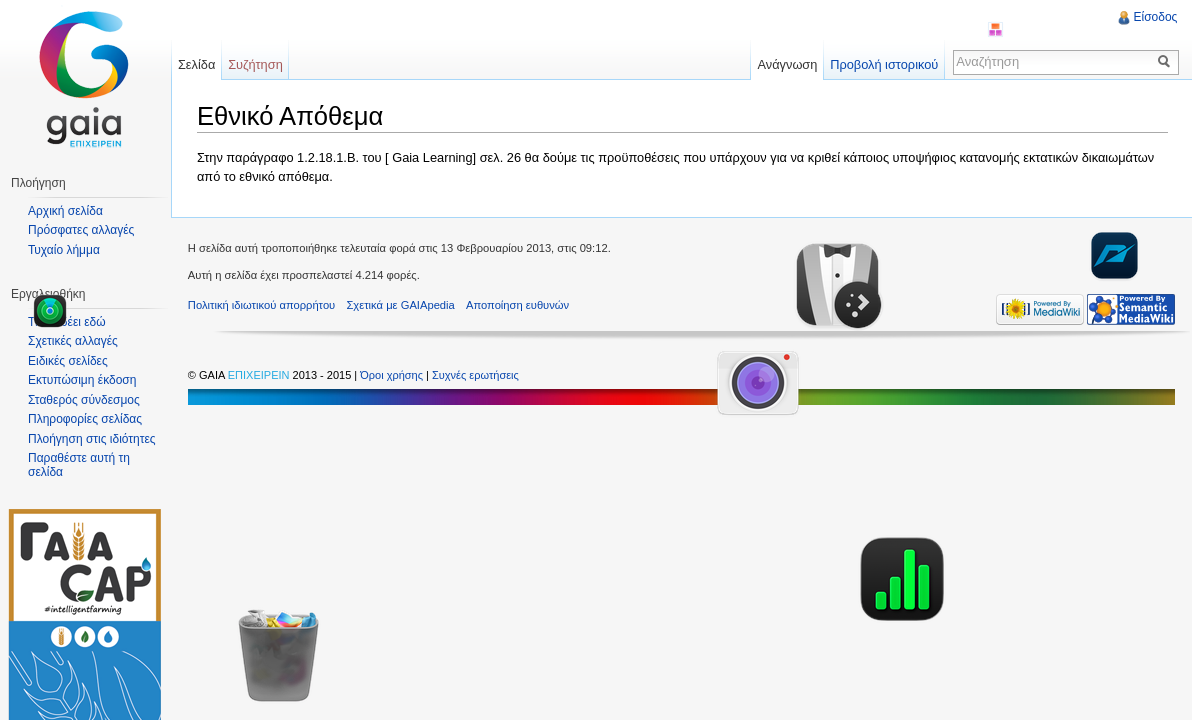  Describe the element at coordinates (837, 284) in the screenshot. I see `customize plasma desktop theme settings` at that location.